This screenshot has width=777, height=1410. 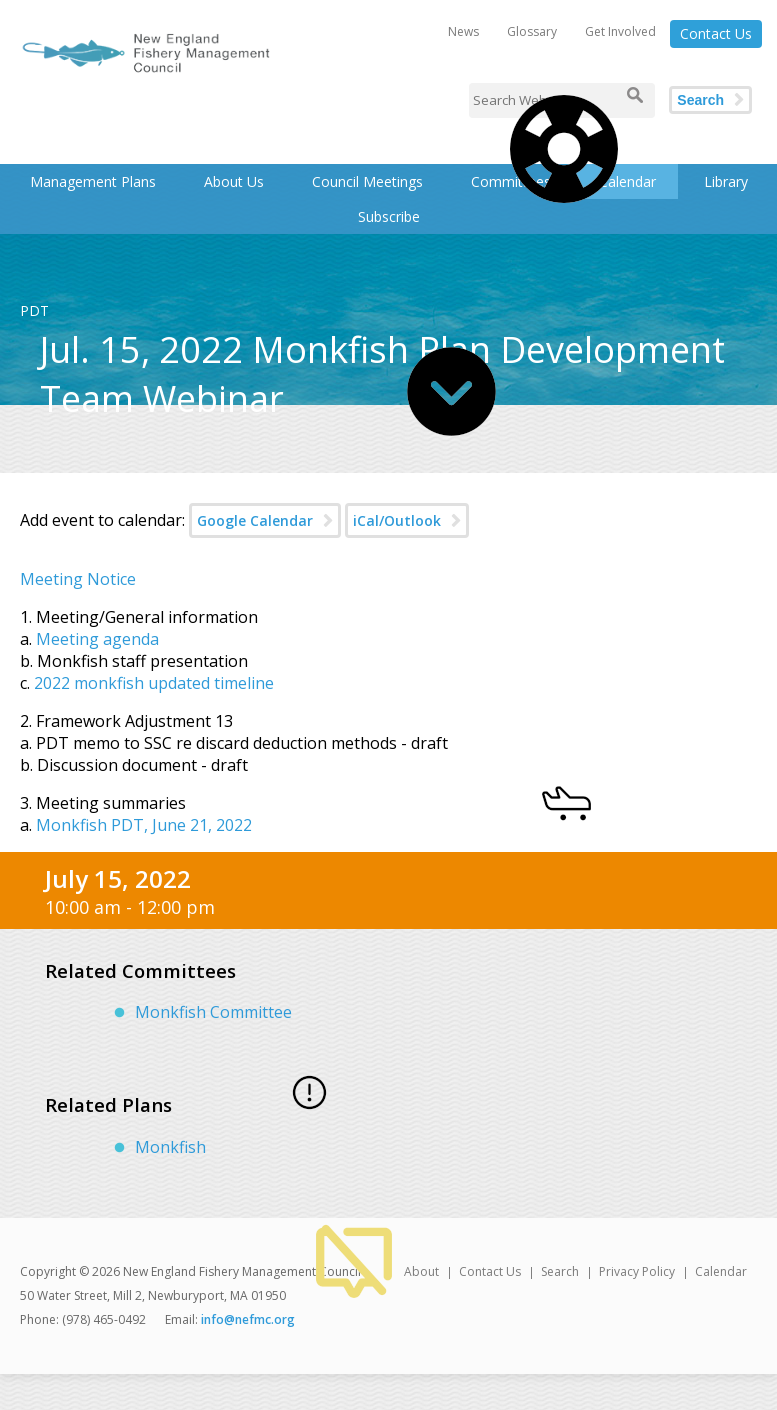 What do you see at coordinates (566, 802) in the screenshot?
I see `indicates flight is taxiing on runway` at bounding box center [566, 802].